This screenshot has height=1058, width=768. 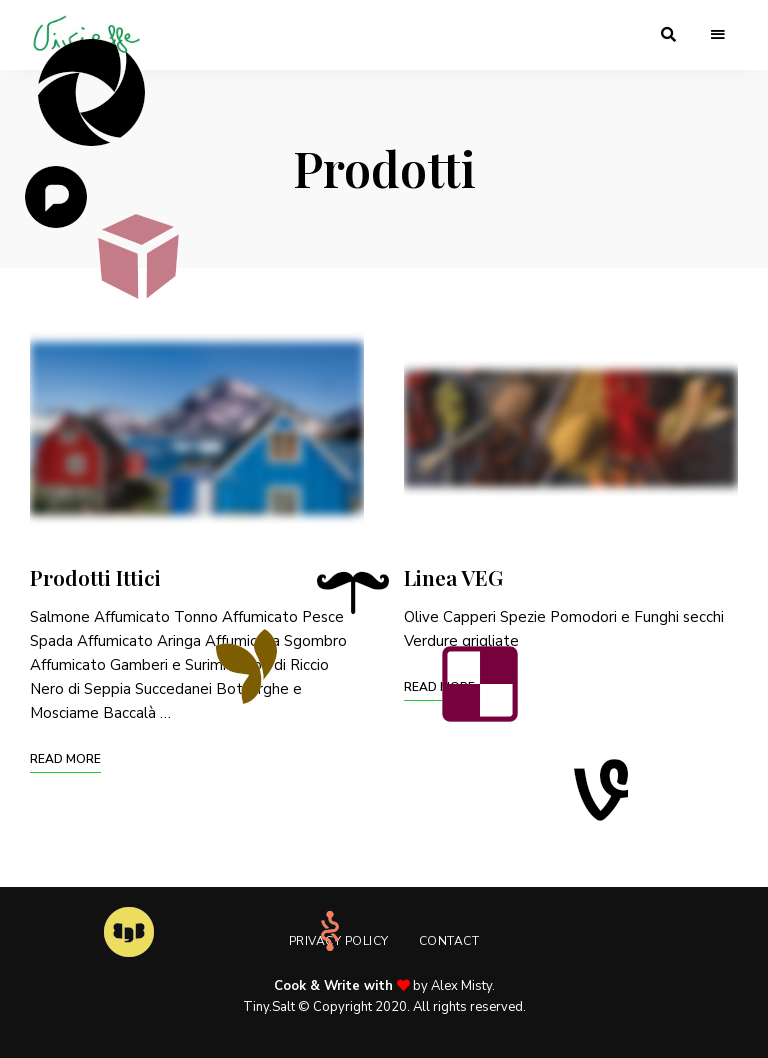 What do you see at coordinates (91, 92) in the screenshot?
I see `appium logo - open source mobile automation testing framework` at bounding box center [91, 92].